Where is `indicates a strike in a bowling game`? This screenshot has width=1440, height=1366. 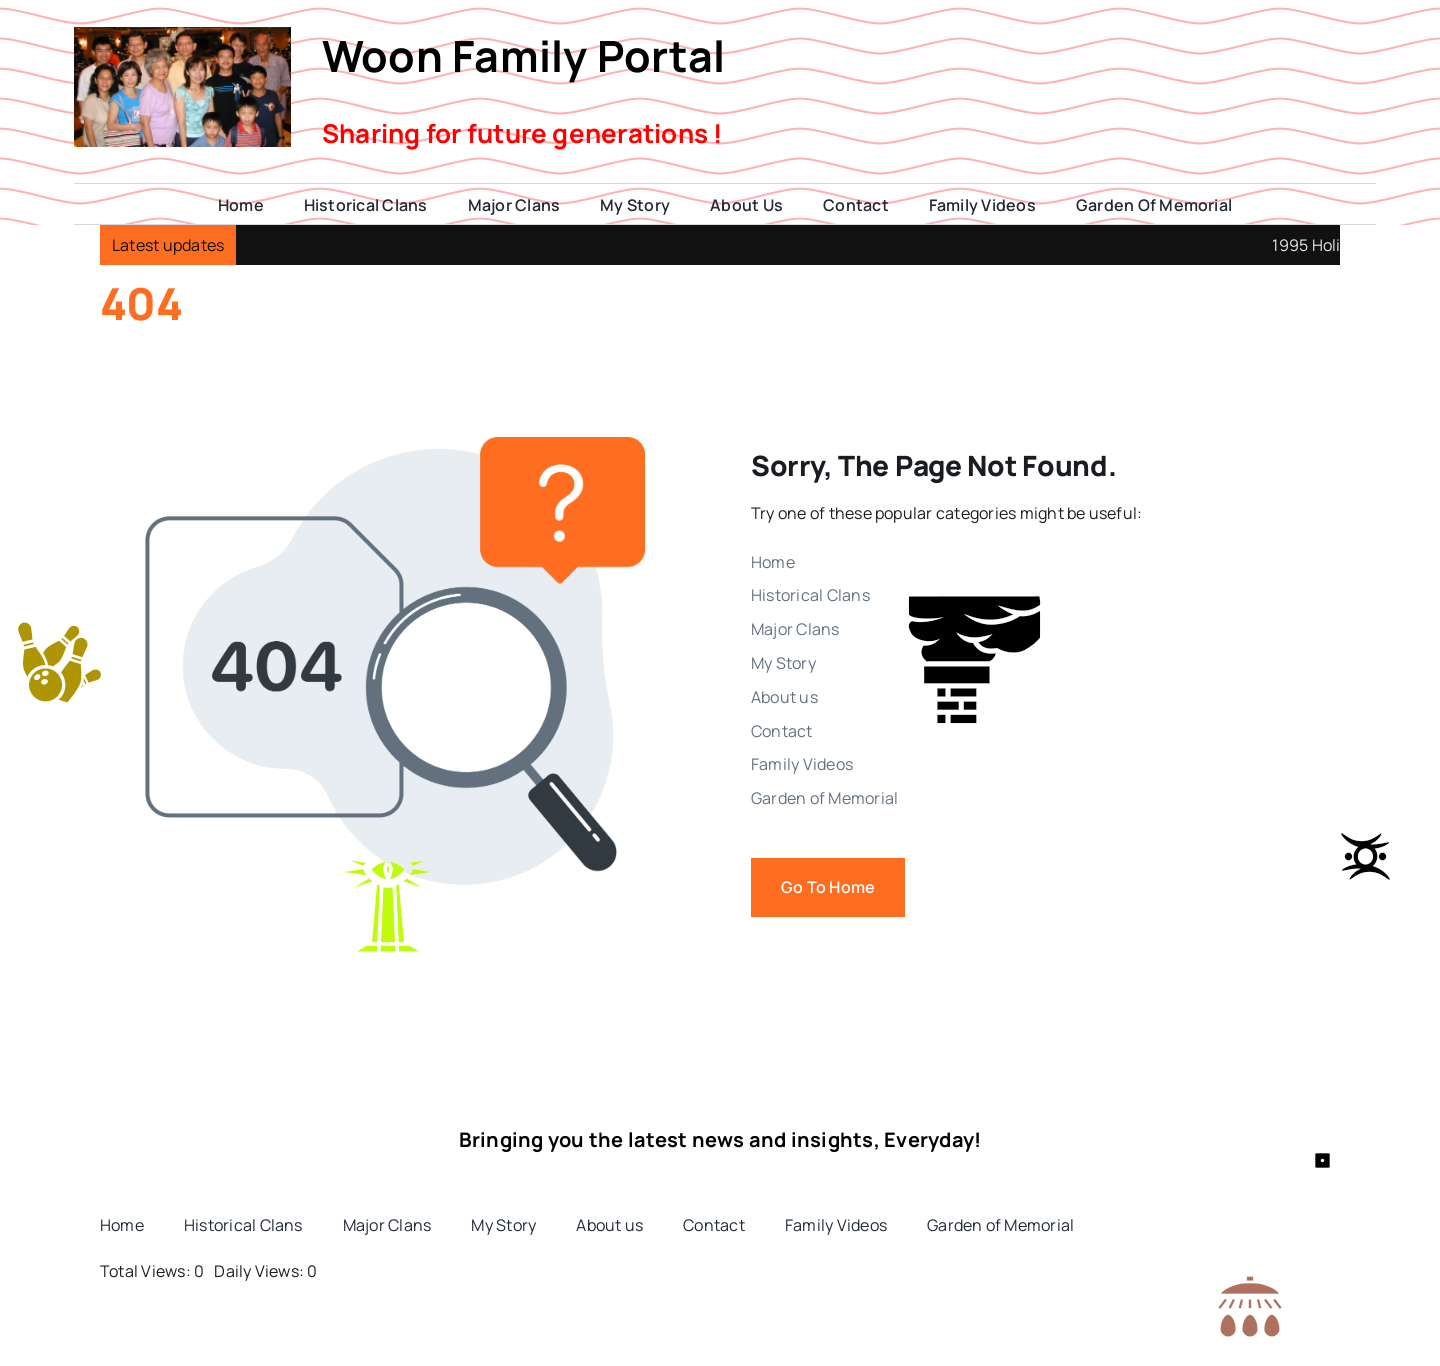 indicates a strike in a bowling game is located at coordinates (59, 662).